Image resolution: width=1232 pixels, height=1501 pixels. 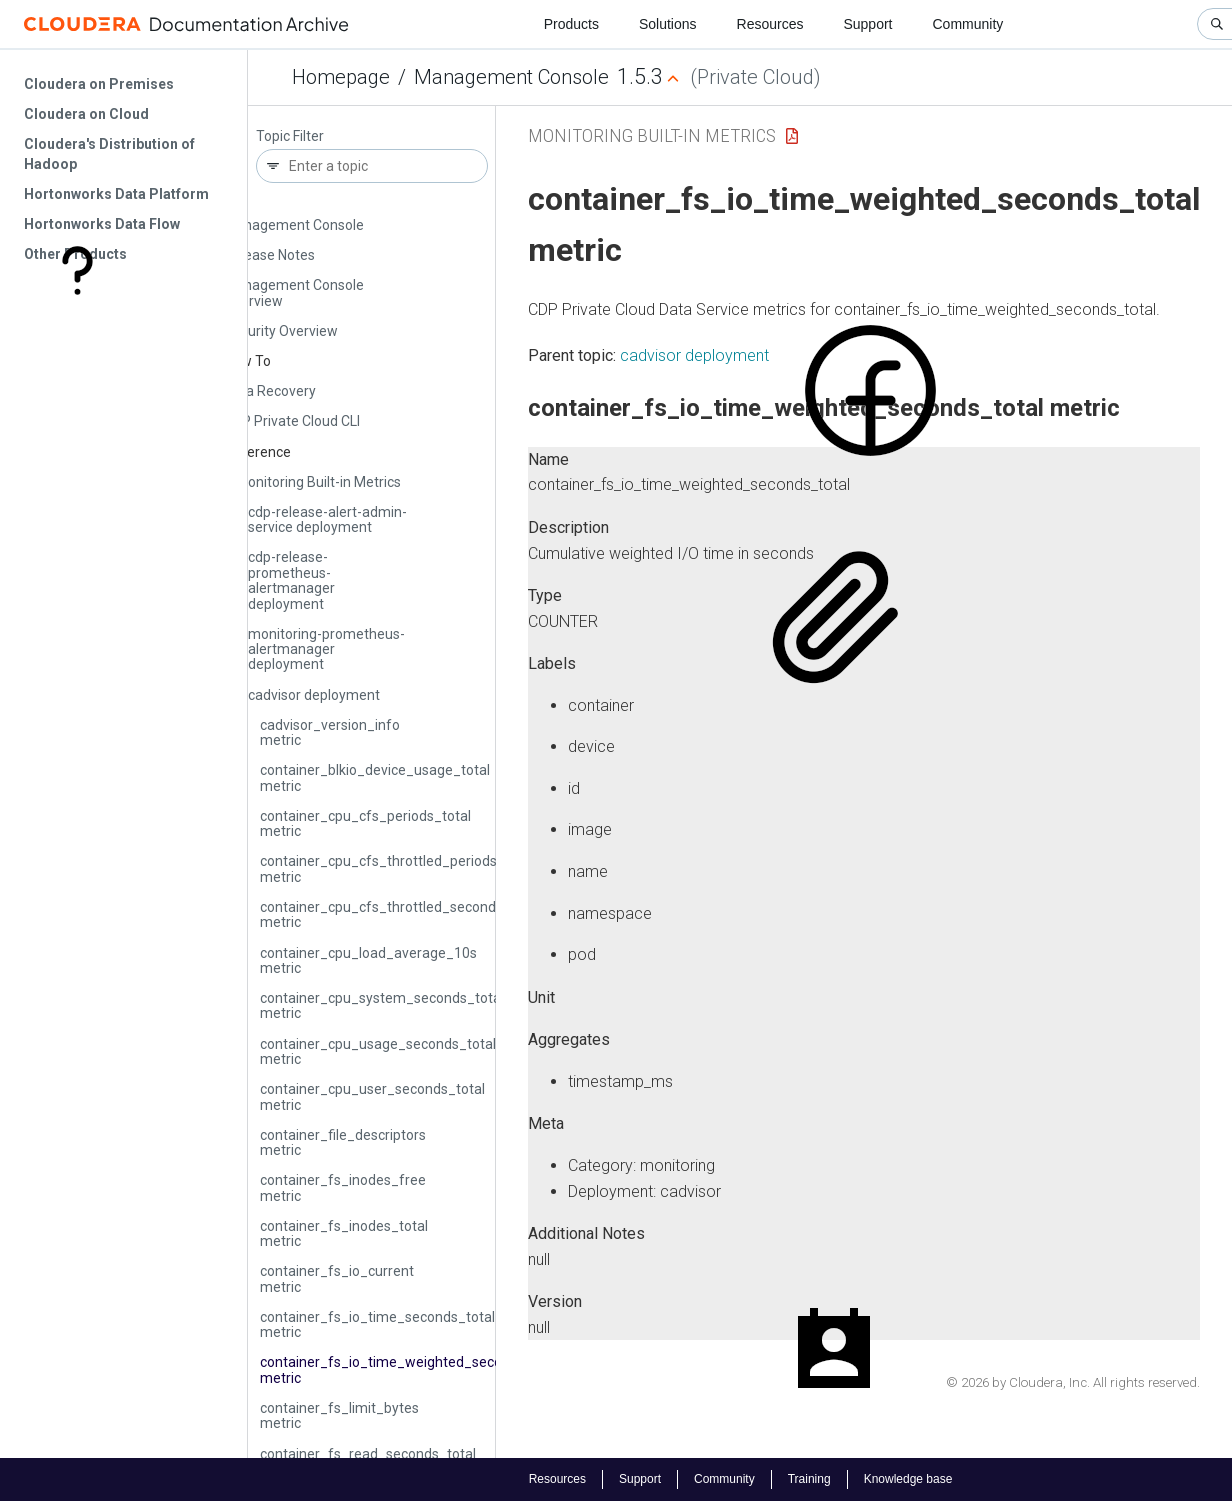 What do you see at coordinates (837, 619) in the screenshot?
I see `attach a file to your message` at bounding box center [837, 619].